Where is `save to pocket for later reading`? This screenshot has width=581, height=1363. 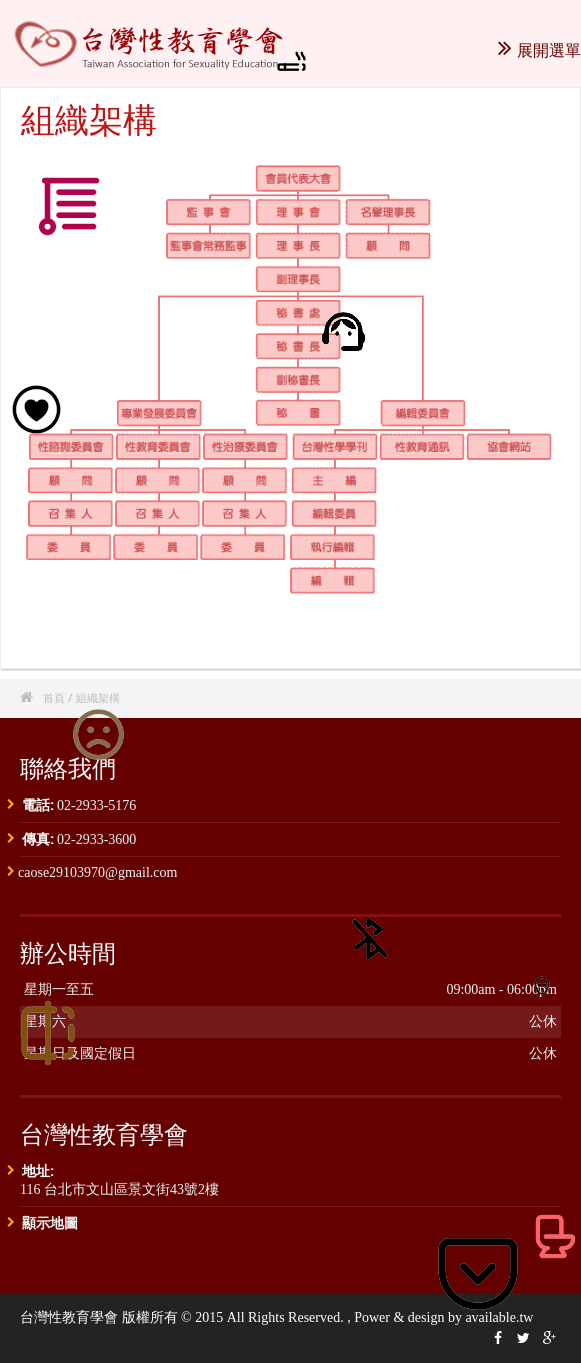 save to pocket for later reading is located at coordinates (478, 1274).